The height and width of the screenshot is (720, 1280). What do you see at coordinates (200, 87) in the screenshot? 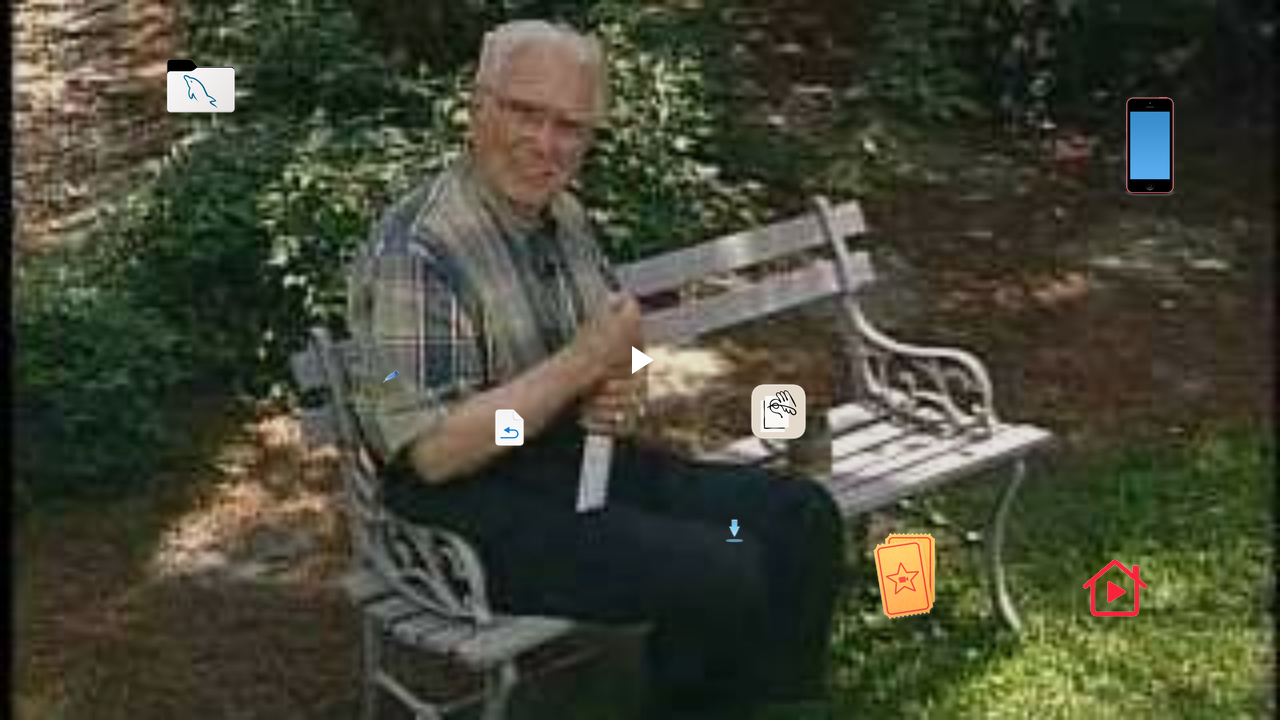
I see `open mysql database files folder` at bounding box center [200, 87].